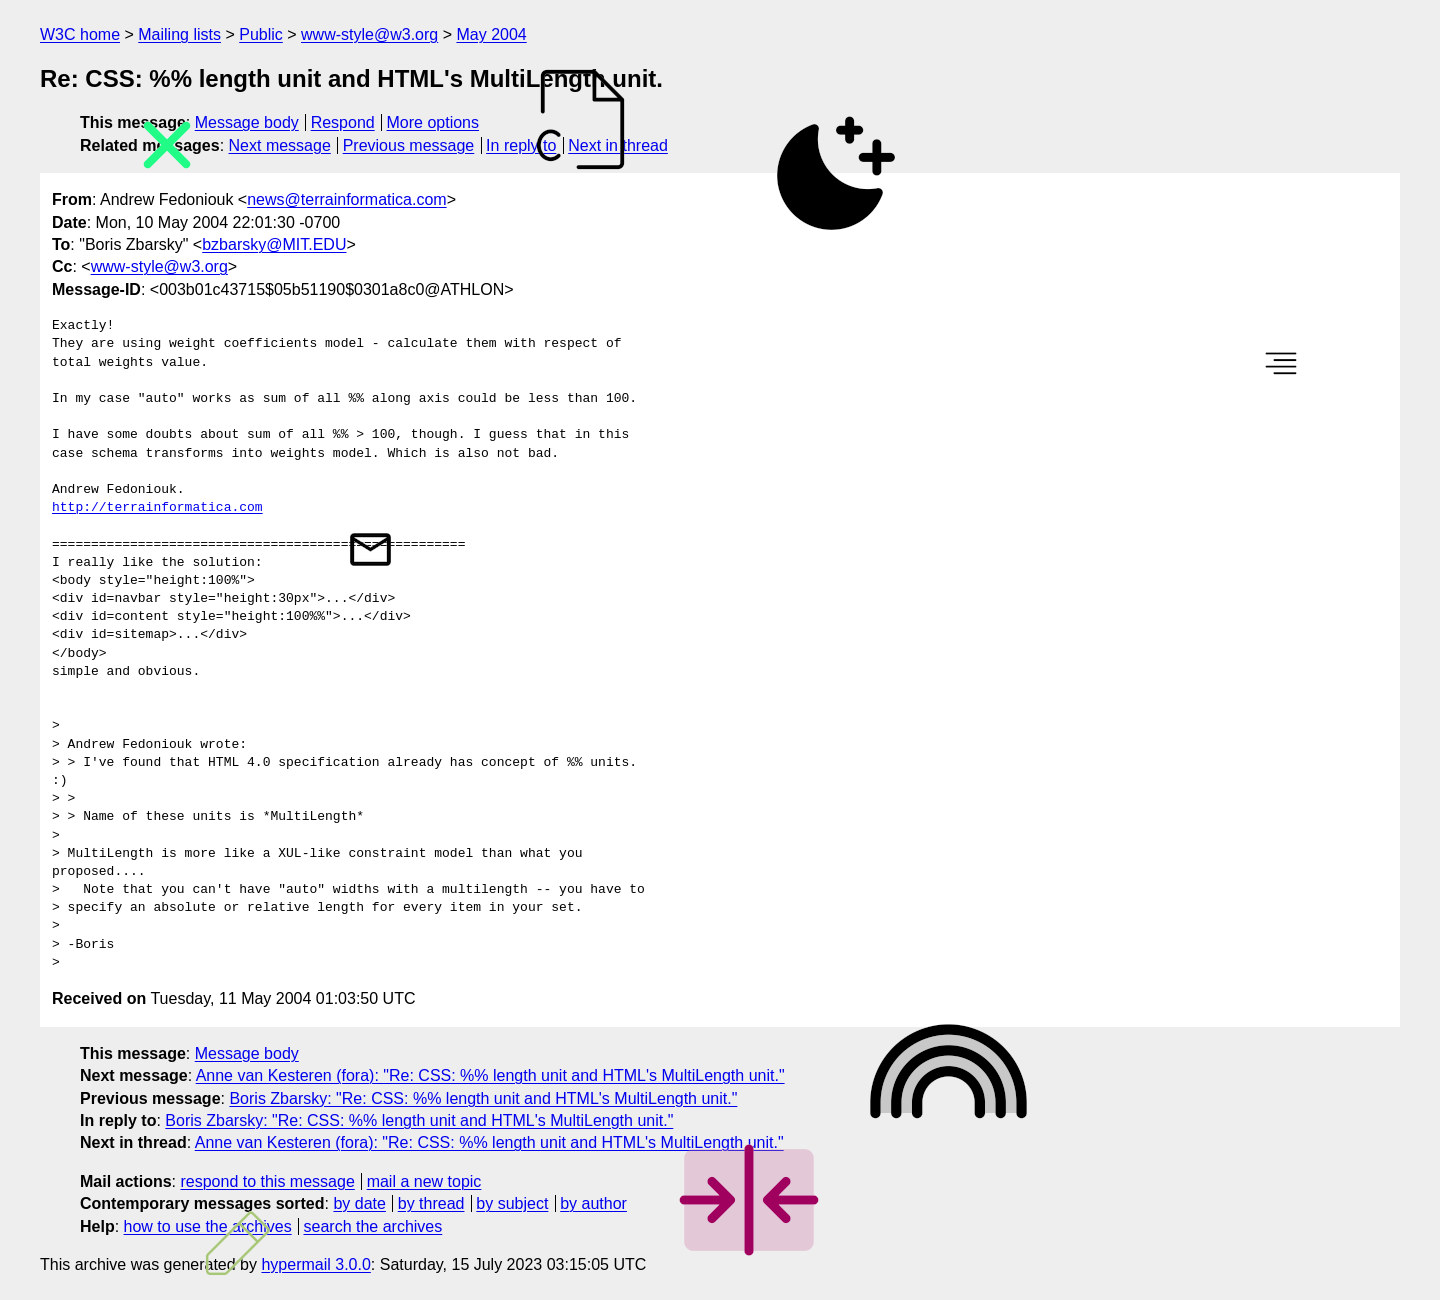 The image size is (1440, 1300). Describe the element at coordinates (1281, 364) in the screenshot. I see `align text to the right` at that location.